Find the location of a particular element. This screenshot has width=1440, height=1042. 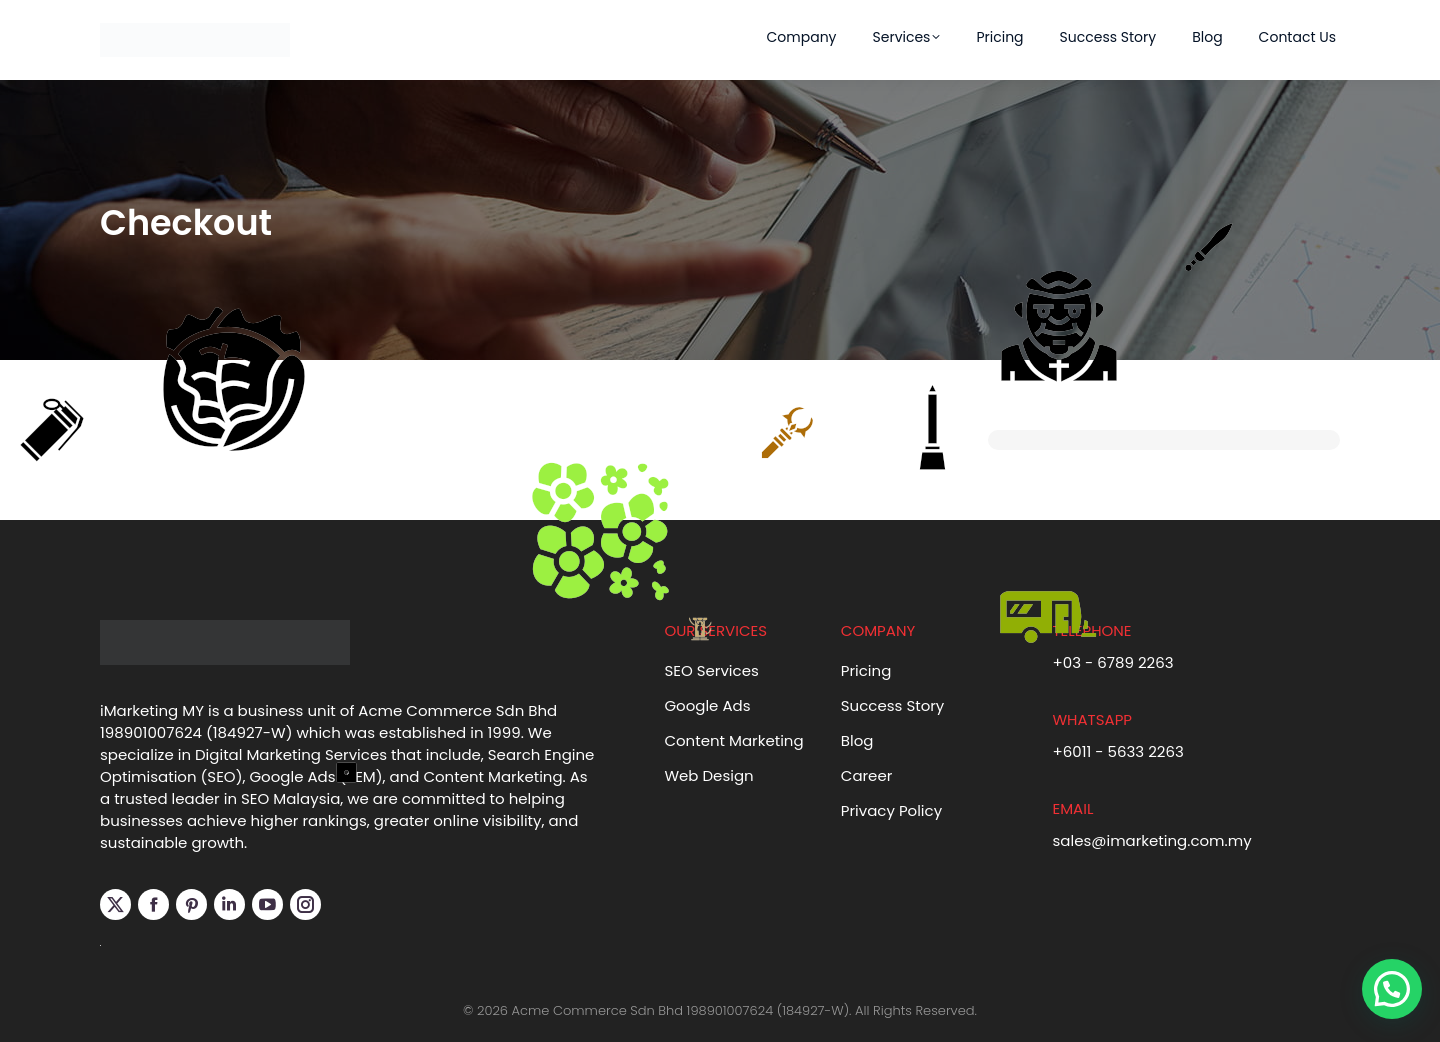

equip stun grenade weapon is located at coordinates (52, 430).